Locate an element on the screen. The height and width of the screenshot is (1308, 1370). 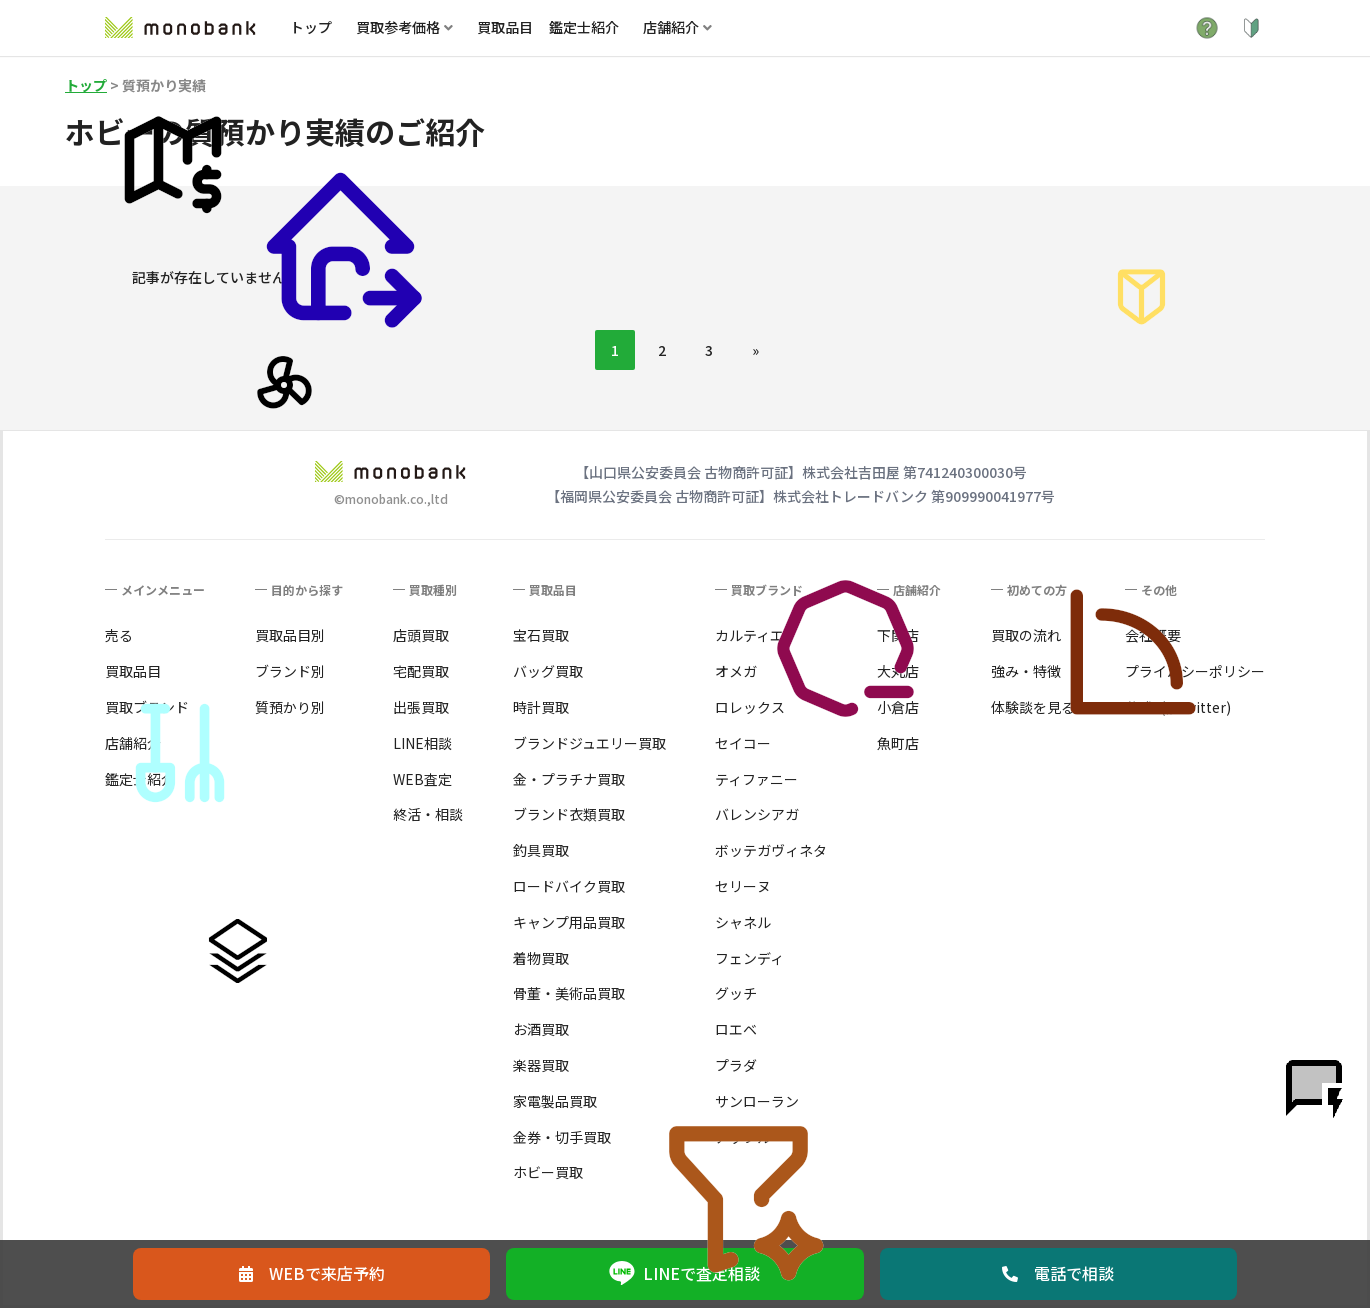
control fan or ventilation settings is located at coordinates (284, 385).